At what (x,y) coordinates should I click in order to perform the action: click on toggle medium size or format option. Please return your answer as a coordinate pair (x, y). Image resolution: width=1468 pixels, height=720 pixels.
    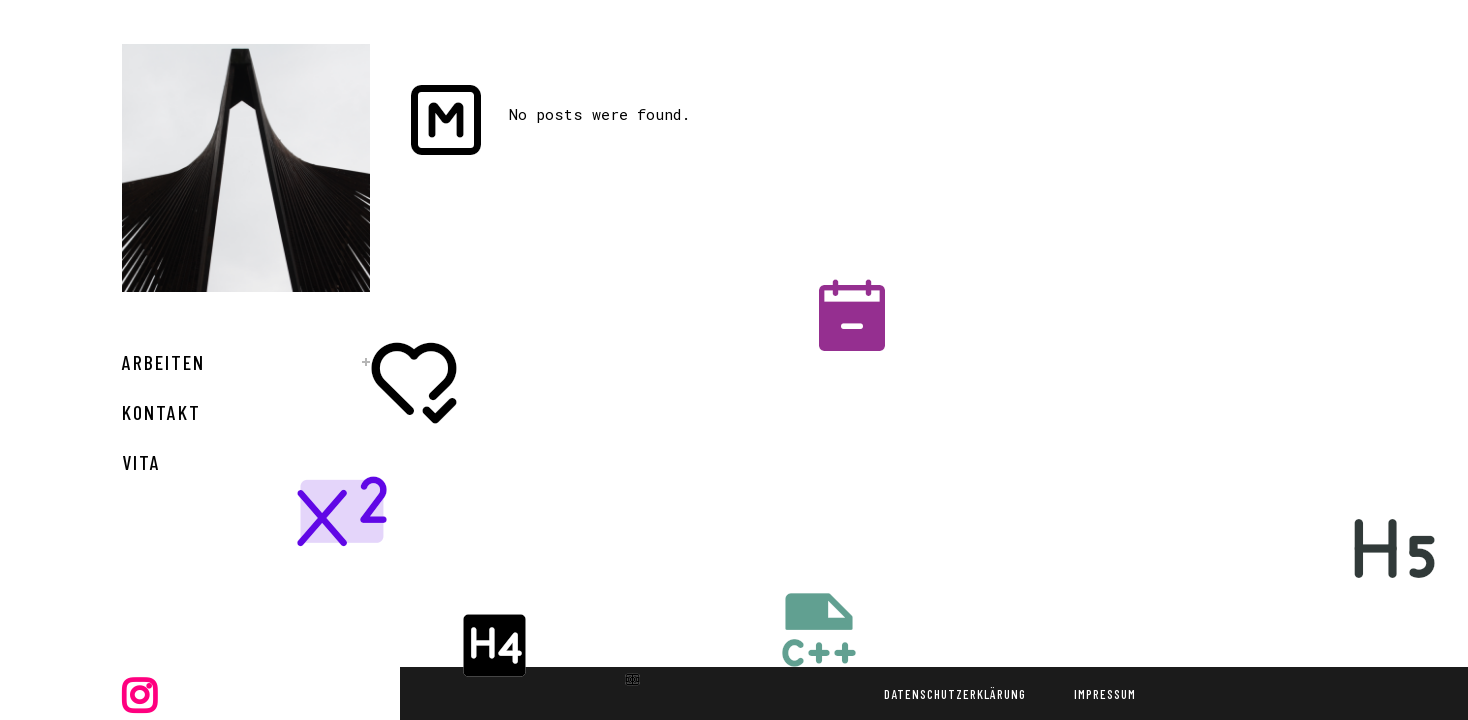
    Looking at the image, I should click on (446, 120).